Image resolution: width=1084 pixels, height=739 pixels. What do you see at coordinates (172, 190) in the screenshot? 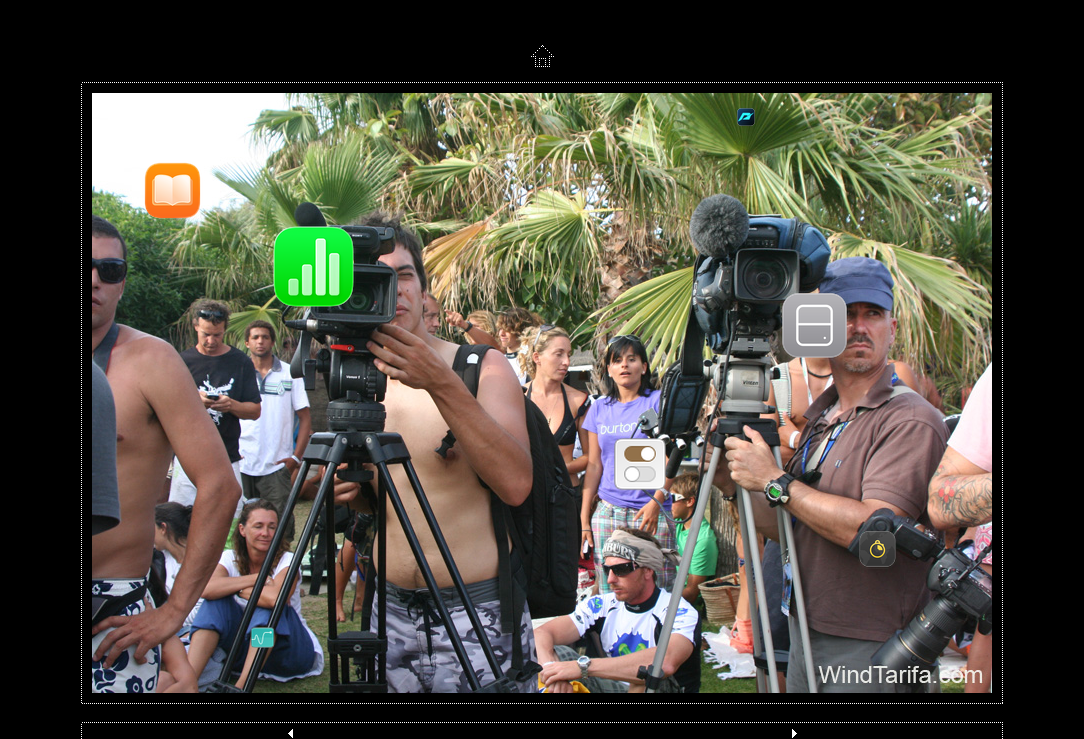
I see `open the books app` at bounding box center [172, 190].